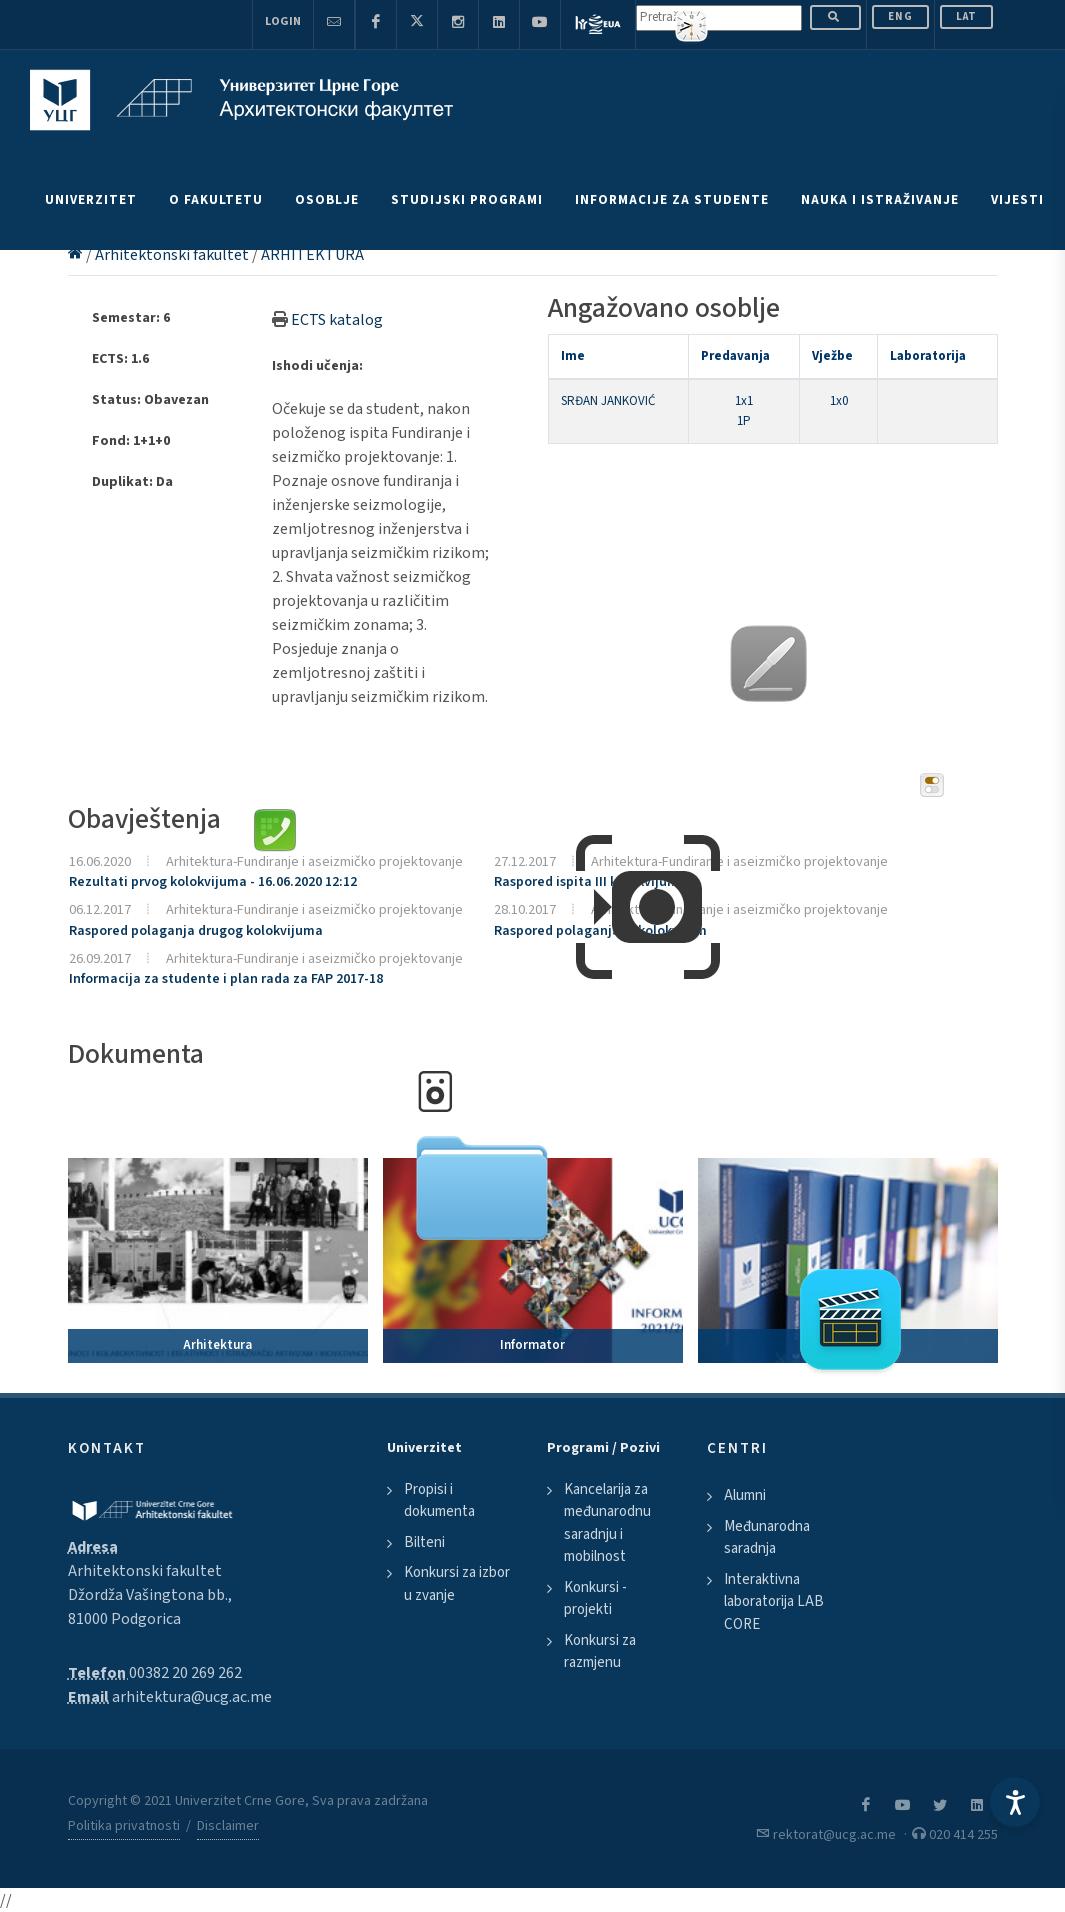 This screenshot has width=1065, height=1912. What do you see at coordinates (691, 25) in the screenshot?
I see `open the clock app` at bounding box center [691, 25].